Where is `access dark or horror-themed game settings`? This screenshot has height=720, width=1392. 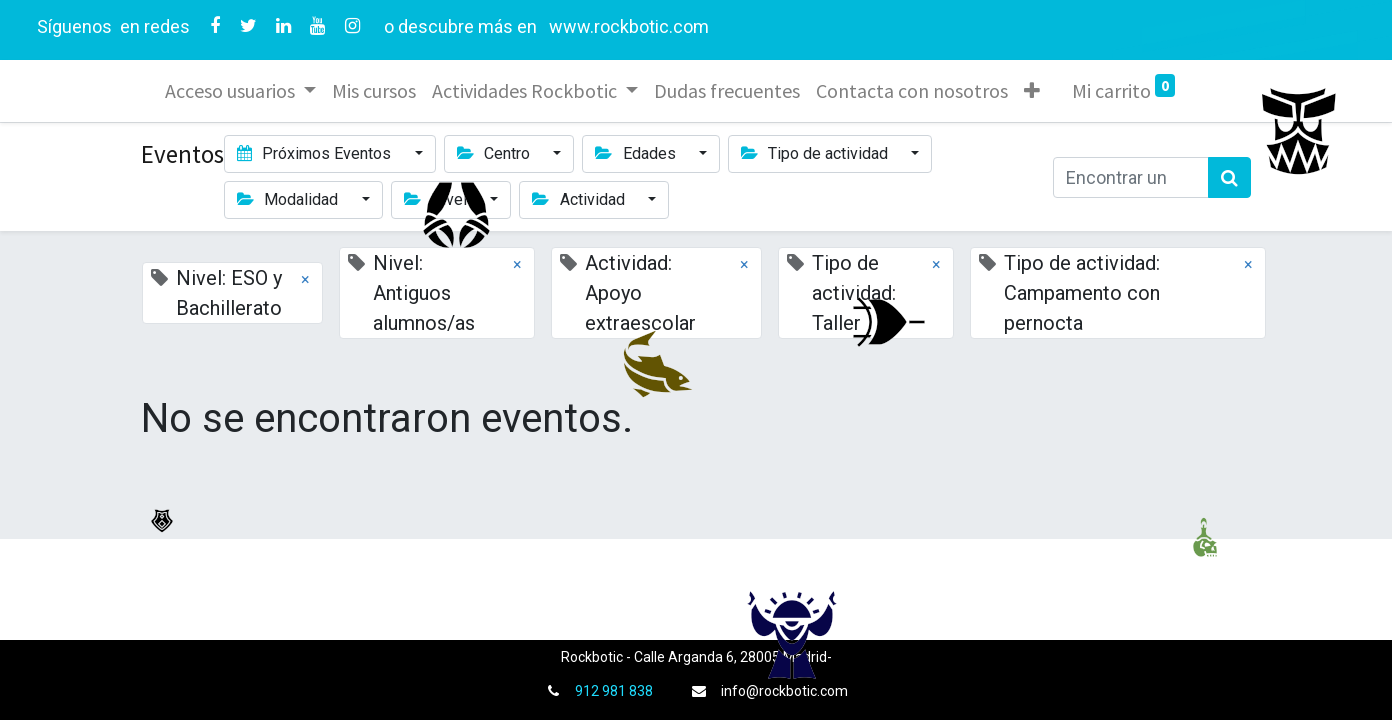
access dark or horror-themed game settings is located at coordinates (1204, 537).